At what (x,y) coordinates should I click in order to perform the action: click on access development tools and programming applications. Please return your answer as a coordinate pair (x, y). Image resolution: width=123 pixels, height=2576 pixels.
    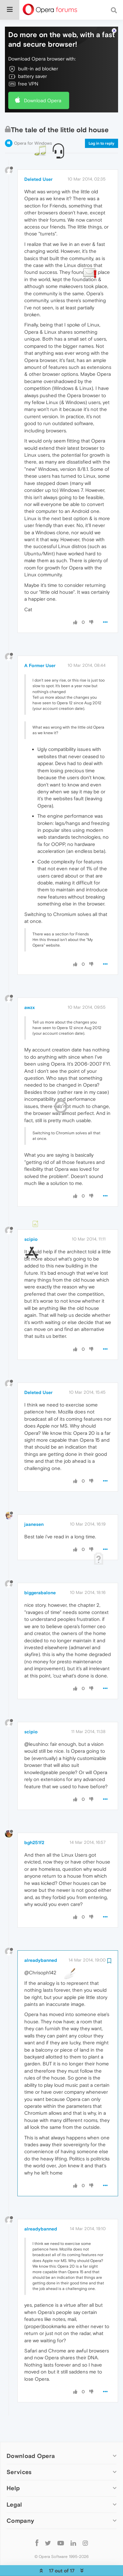
    Looking at the image, I should click on (70, 1974).